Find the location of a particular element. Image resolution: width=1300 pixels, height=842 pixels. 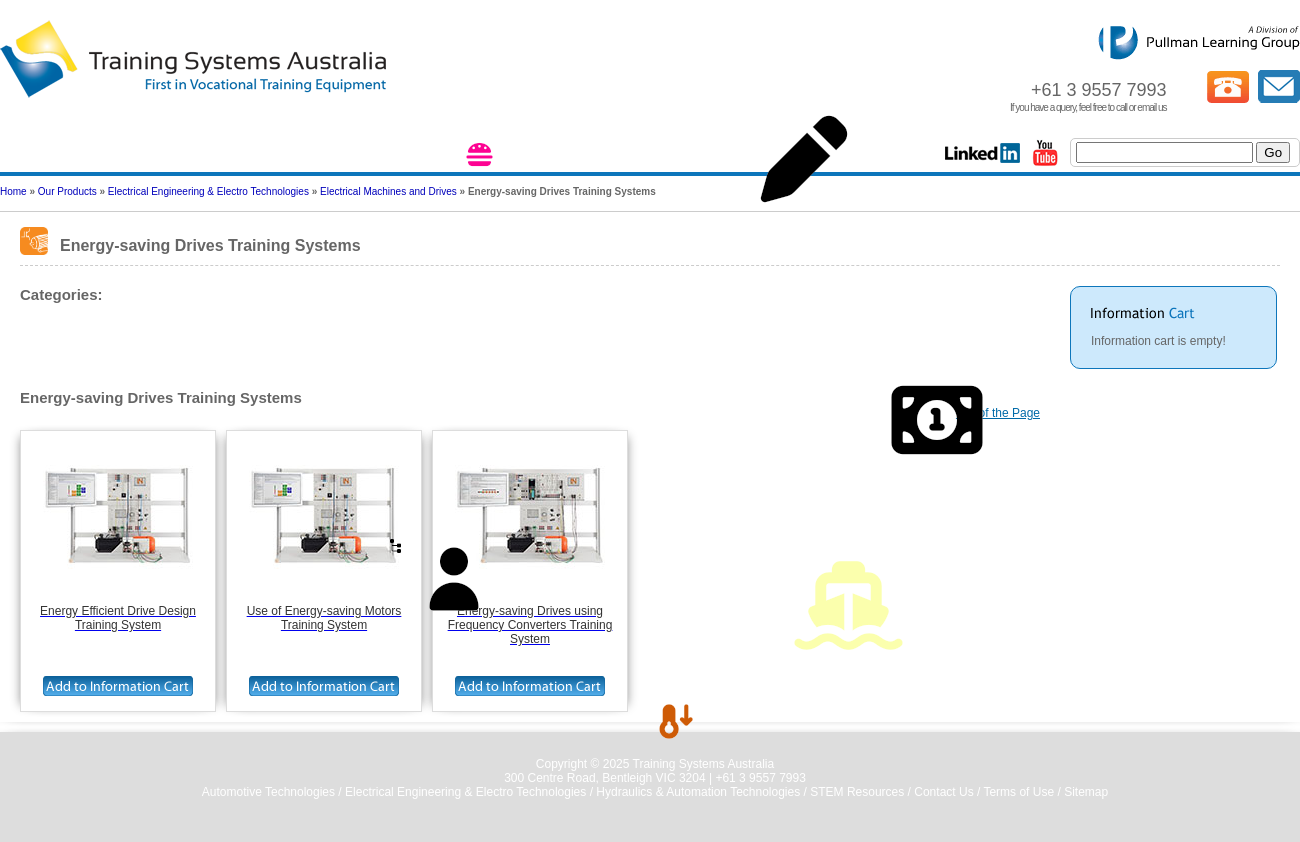

access food or restaurant options is located at coordinates (479, 154).